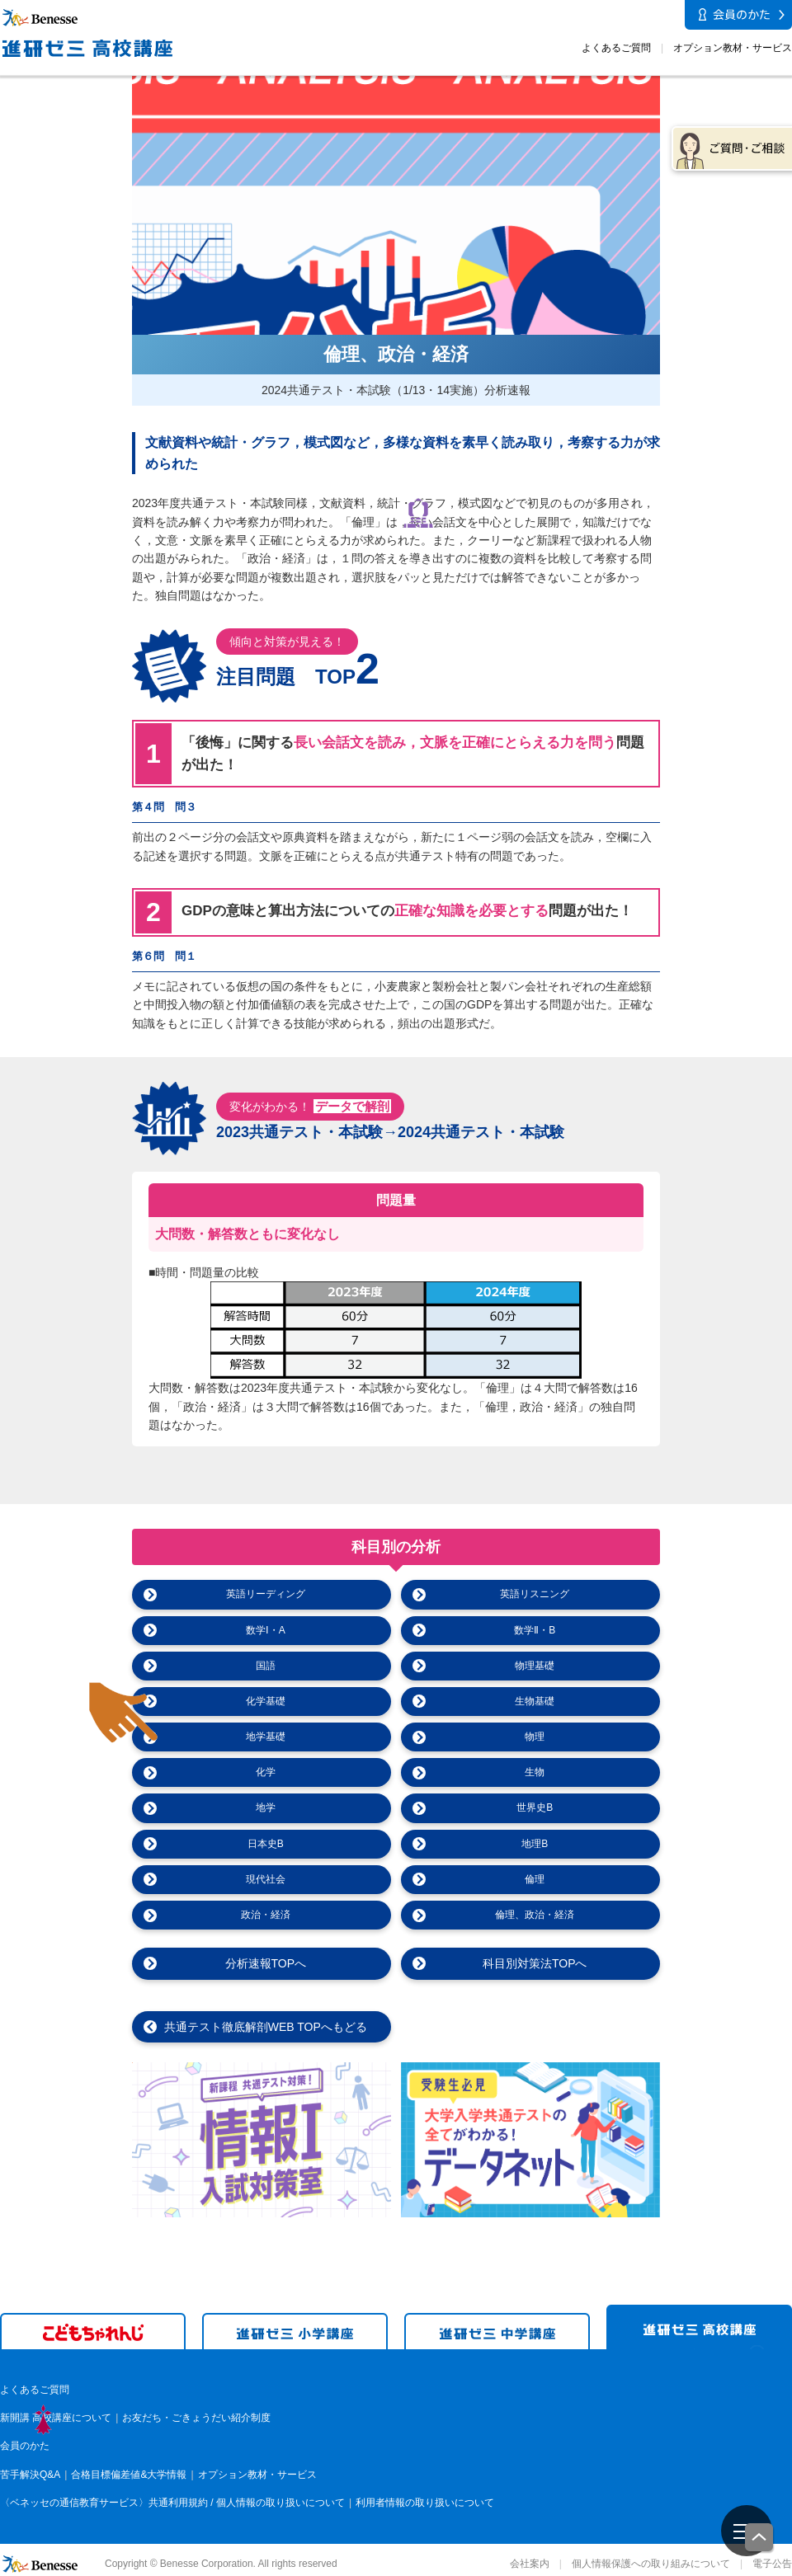  Describe the element at coordinates (123, 1716) in the screenshot. I see `tap to select or indicate an item` at that location.